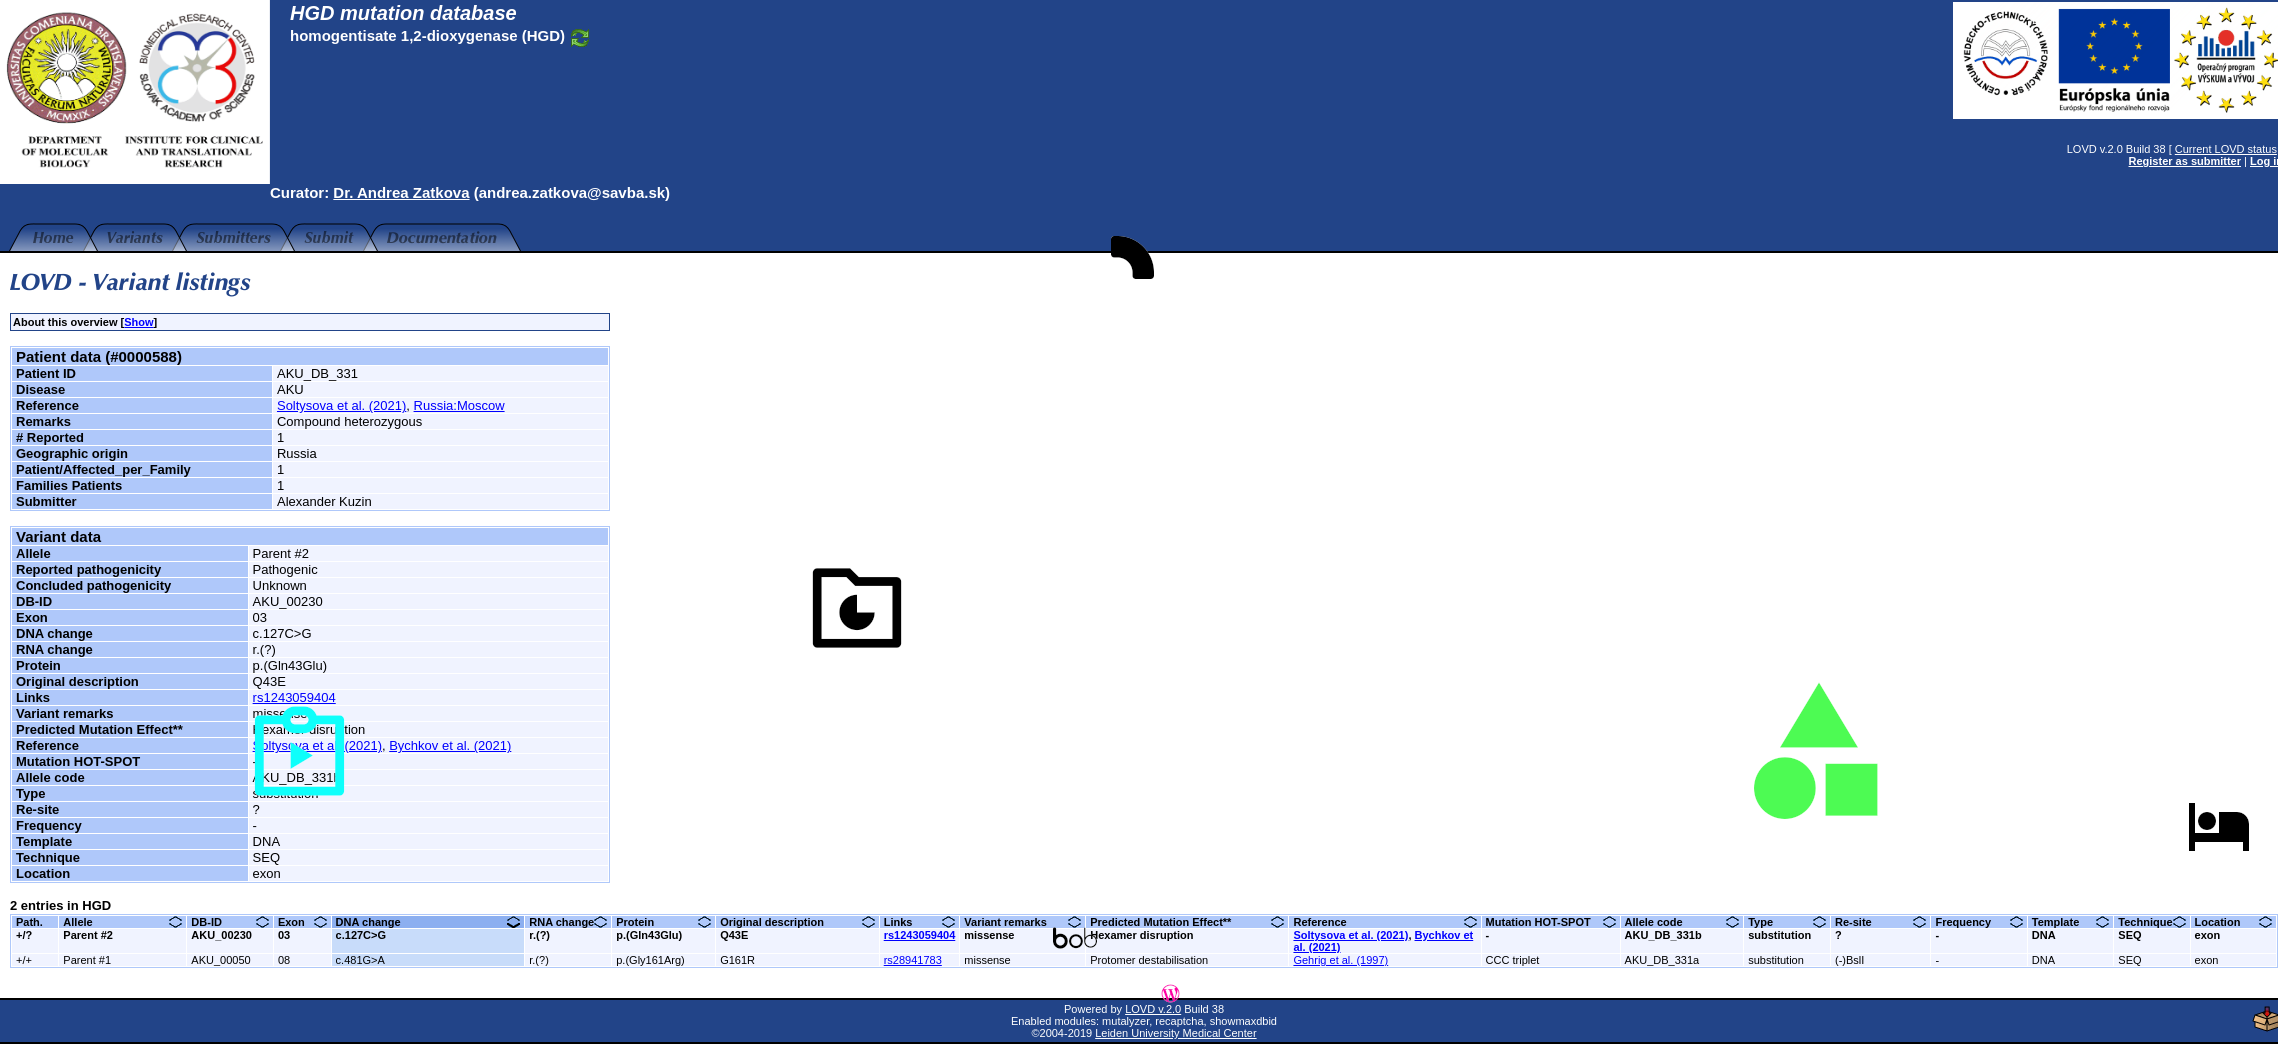  I want to click on open spectrum chat app, so click(1132, 257).